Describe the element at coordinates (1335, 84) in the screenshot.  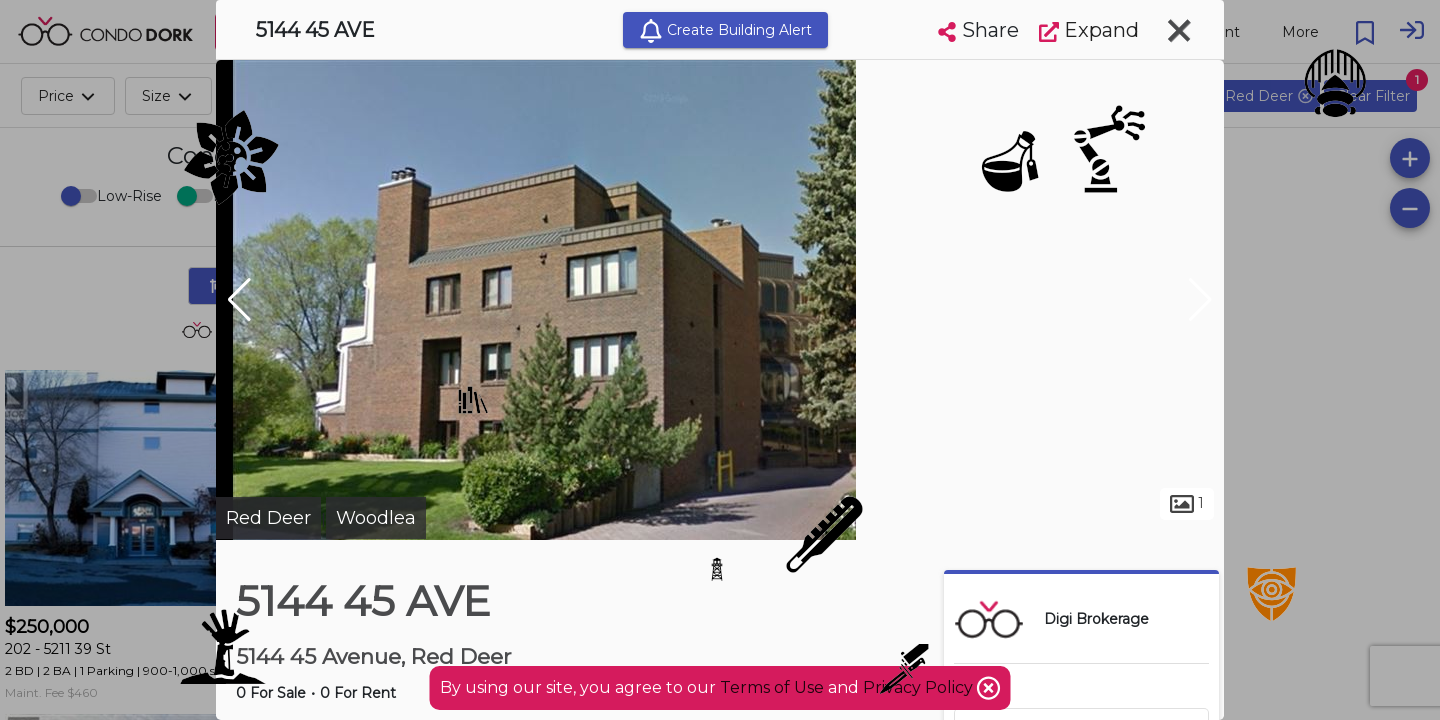
I see `represents a beetle or insect creature in a game interface` at that location.